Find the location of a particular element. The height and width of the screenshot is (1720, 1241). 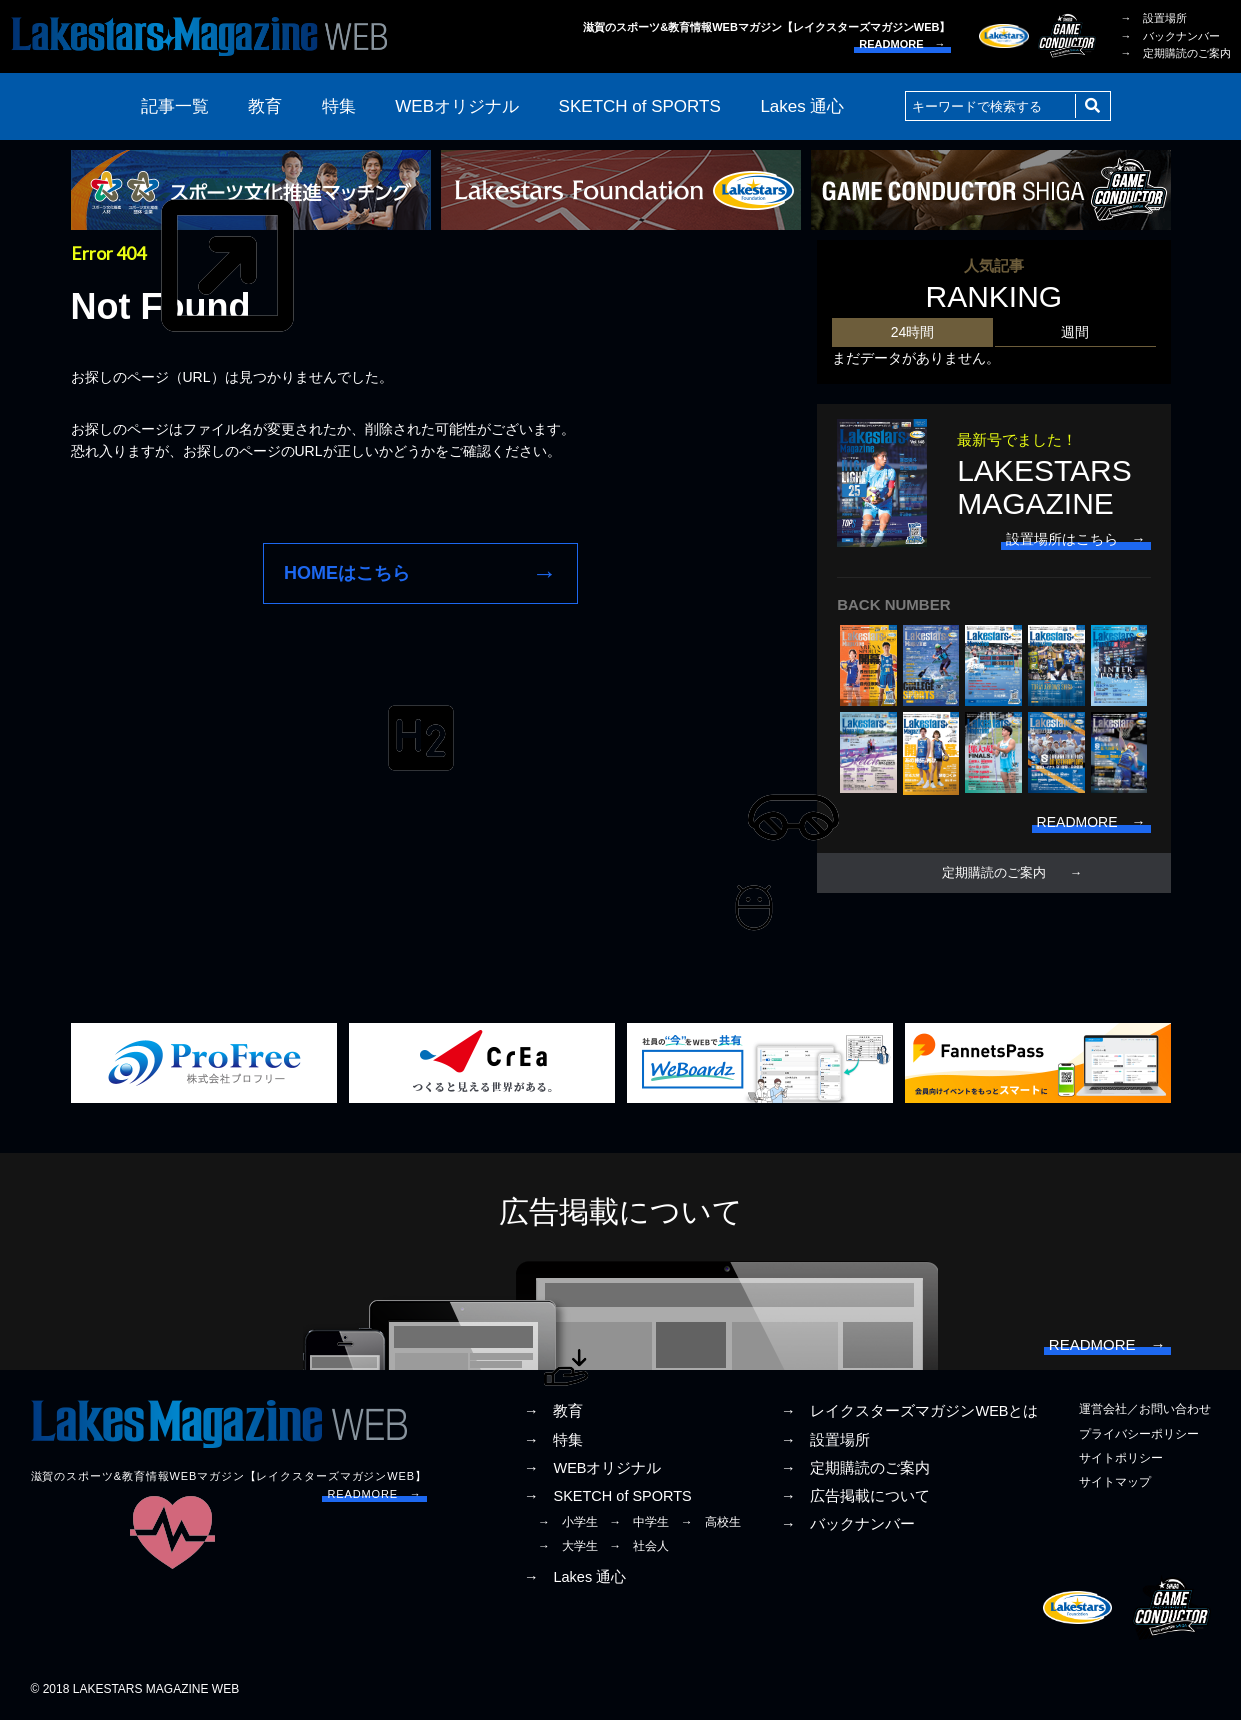

track your fitness and health metrics is located at coordinates (172, 1532).